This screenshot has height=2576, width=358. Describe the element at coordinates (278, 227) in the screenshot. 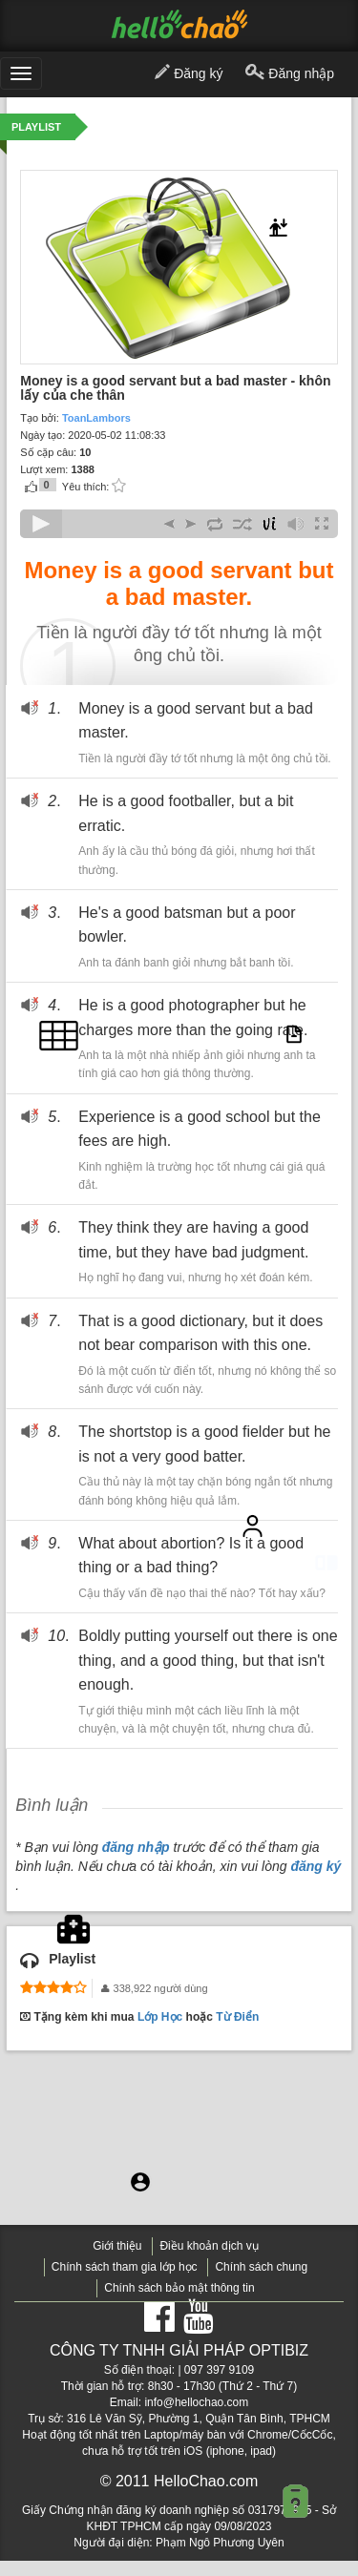

I see `download user profile` at that location.